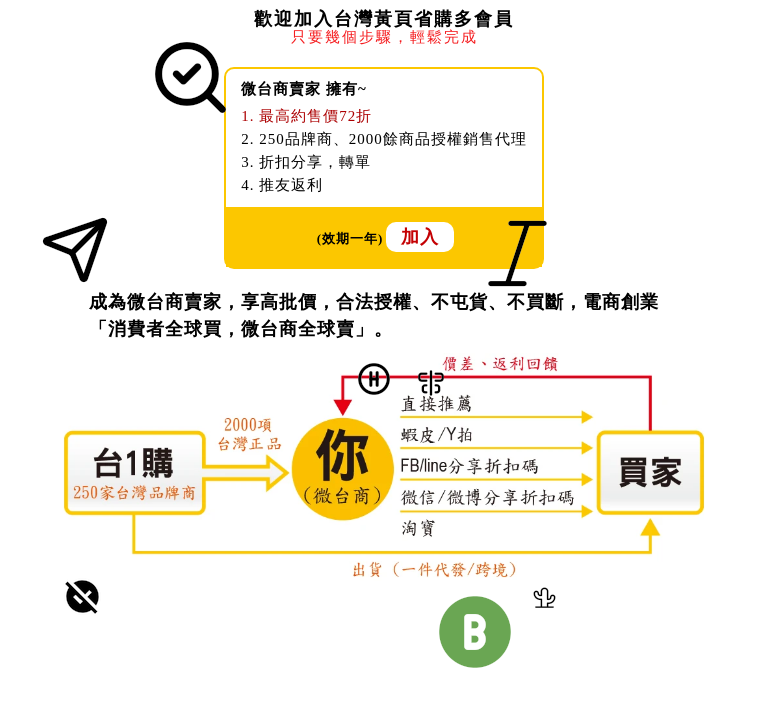 This screenshot has width=768, height=720. What do you see at coordinates (75, 250) in the screenshot?
I see `send a message` at bounding box center [75, 250].